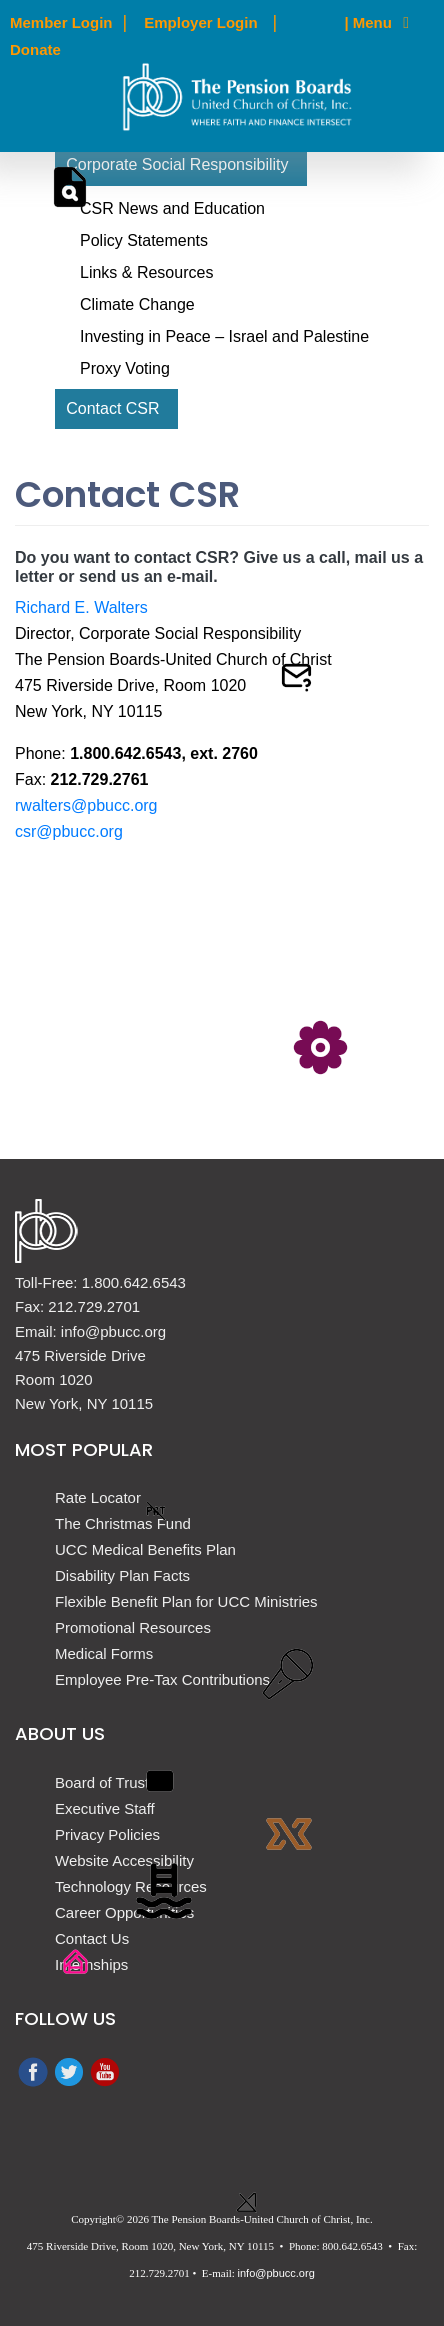 The image size is (444, 2326). Describe the element at coordinates (296, 675) in the screenshot. I see `email help or support` at that location.